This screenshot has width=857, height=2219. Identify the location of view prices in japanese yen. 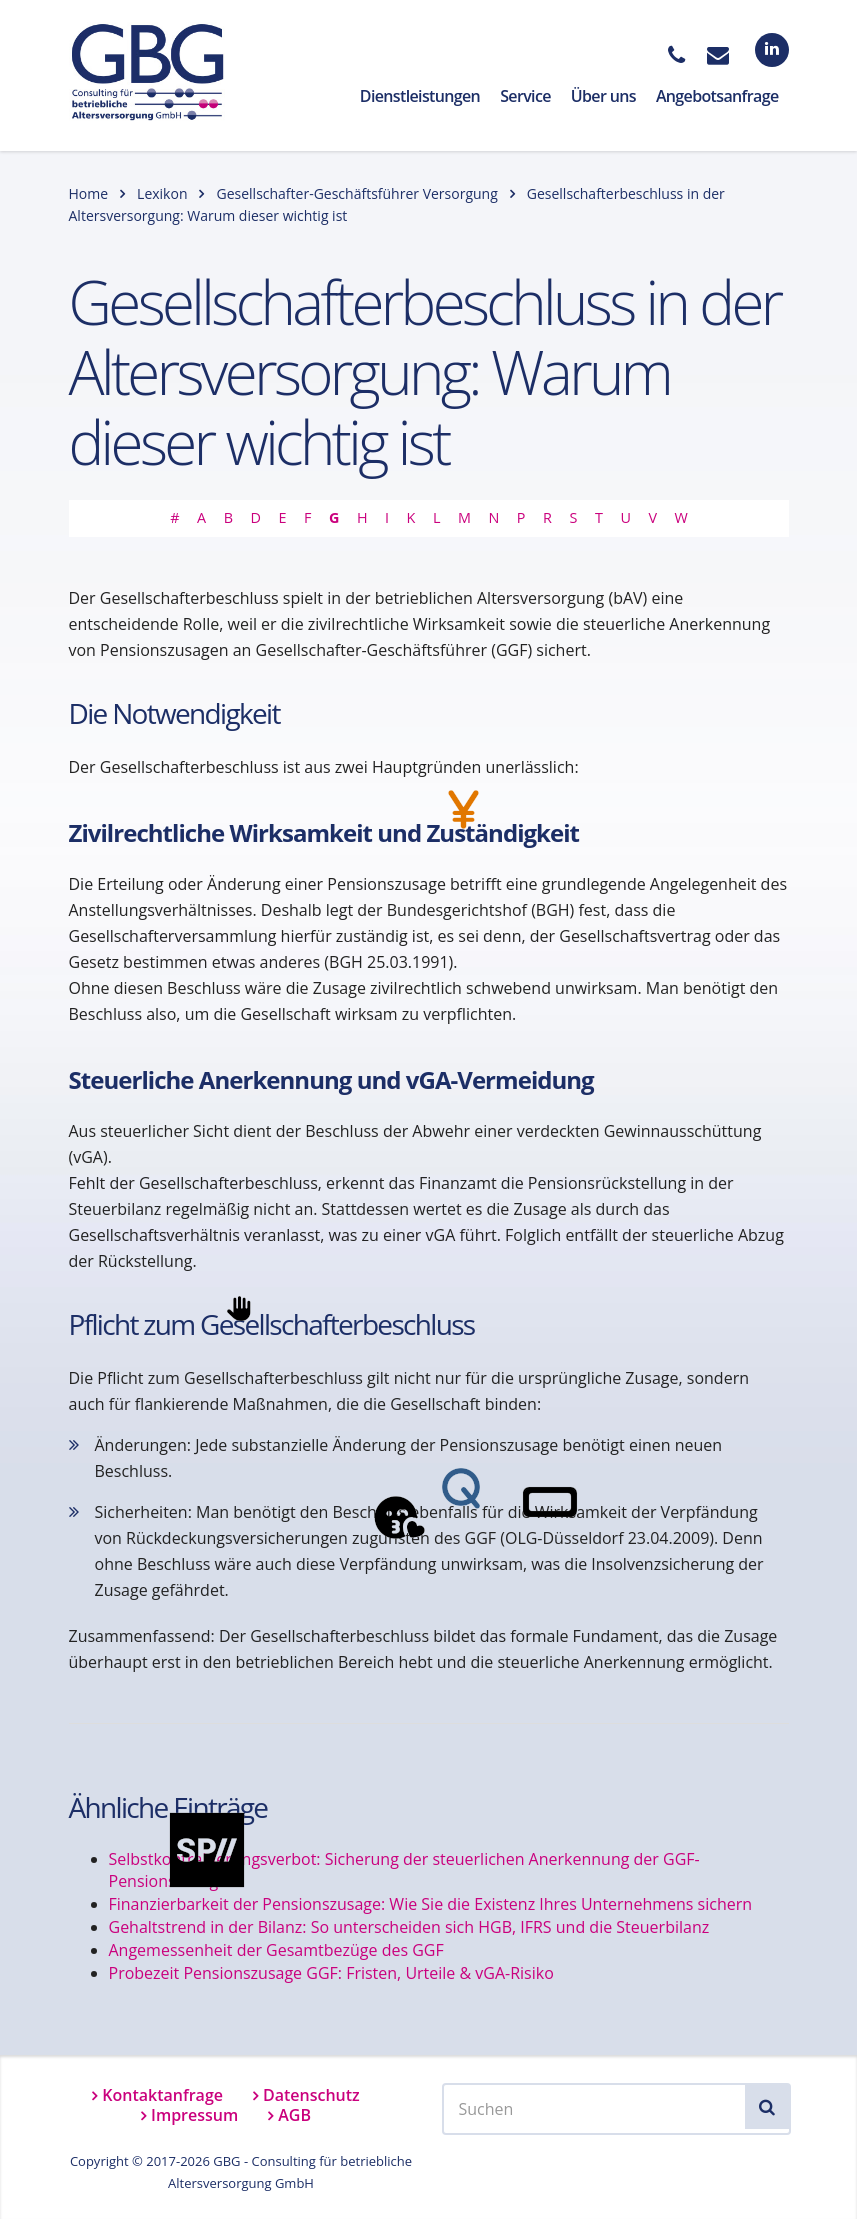
(463, 809).